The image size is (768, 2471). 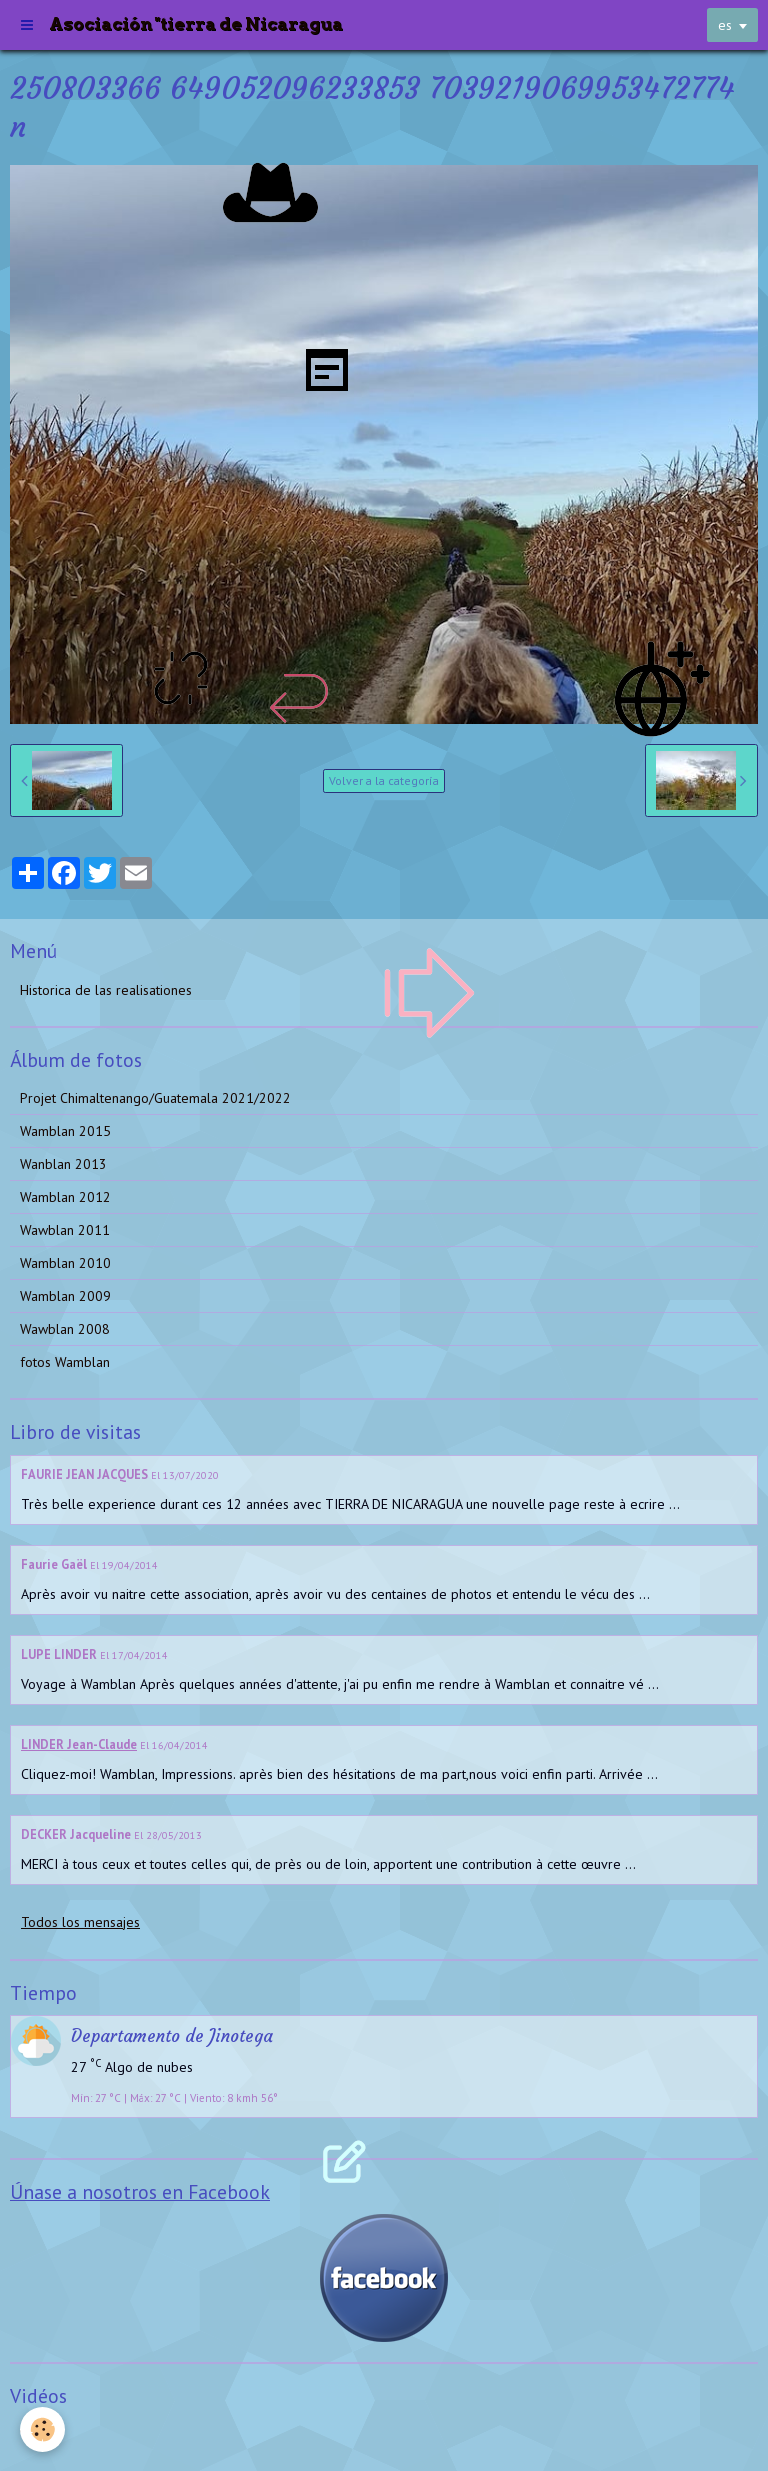 I want to click on open rich text editor, so click(x=327, y=370).